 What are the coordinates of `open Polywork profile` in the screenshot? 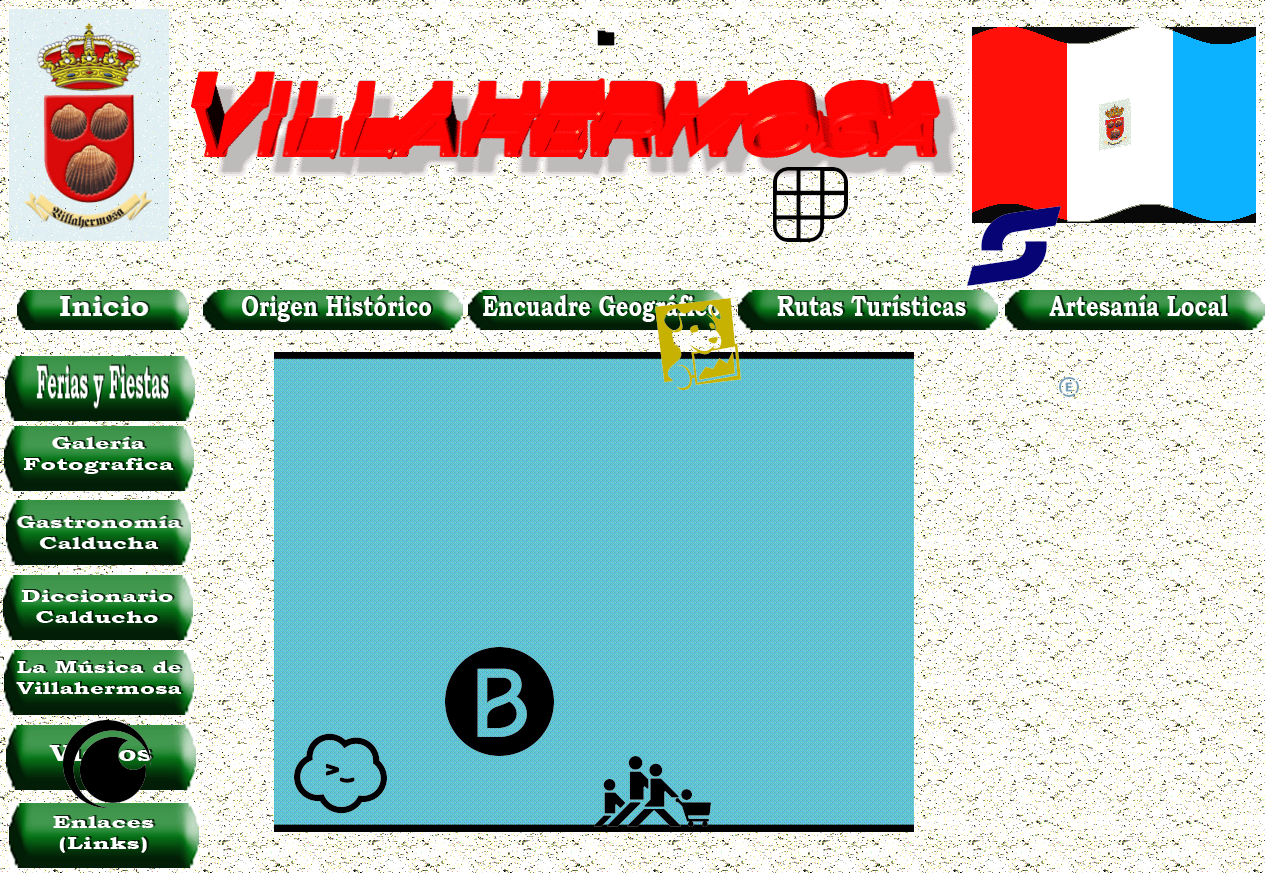 It's located at (810, 204).